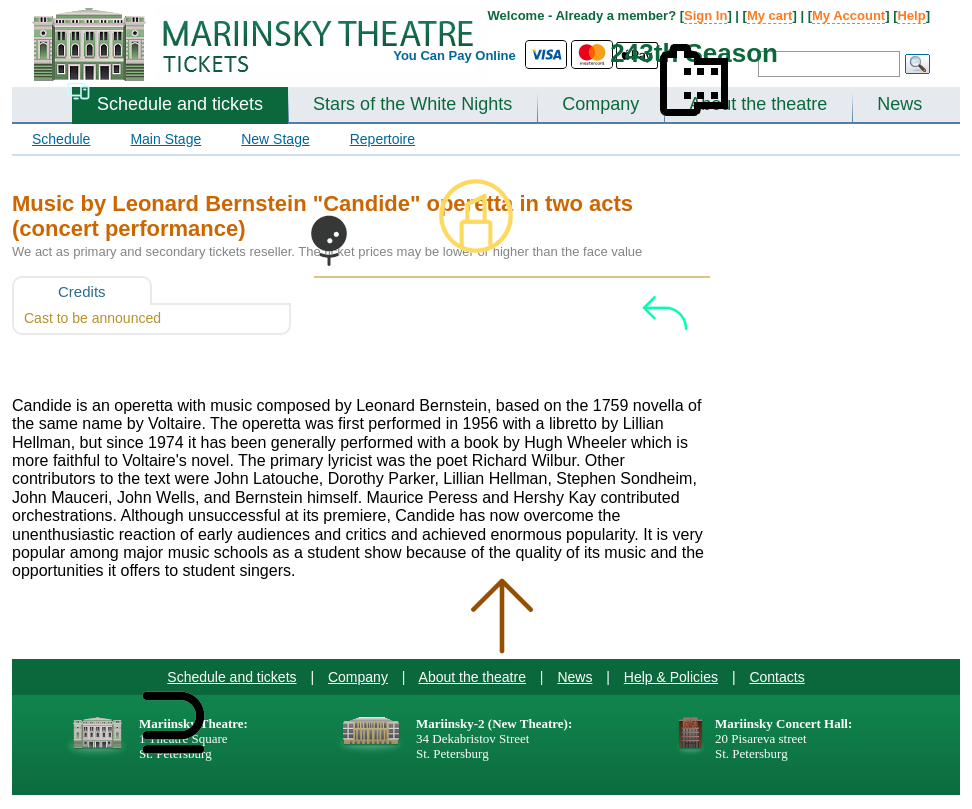 Image resolution: width=972 pixels, height=809 pixels. What do you see at coordinates (694, 82) in the screenshot?
I see `view photos from camera roll` at bounding box center [694, 82].